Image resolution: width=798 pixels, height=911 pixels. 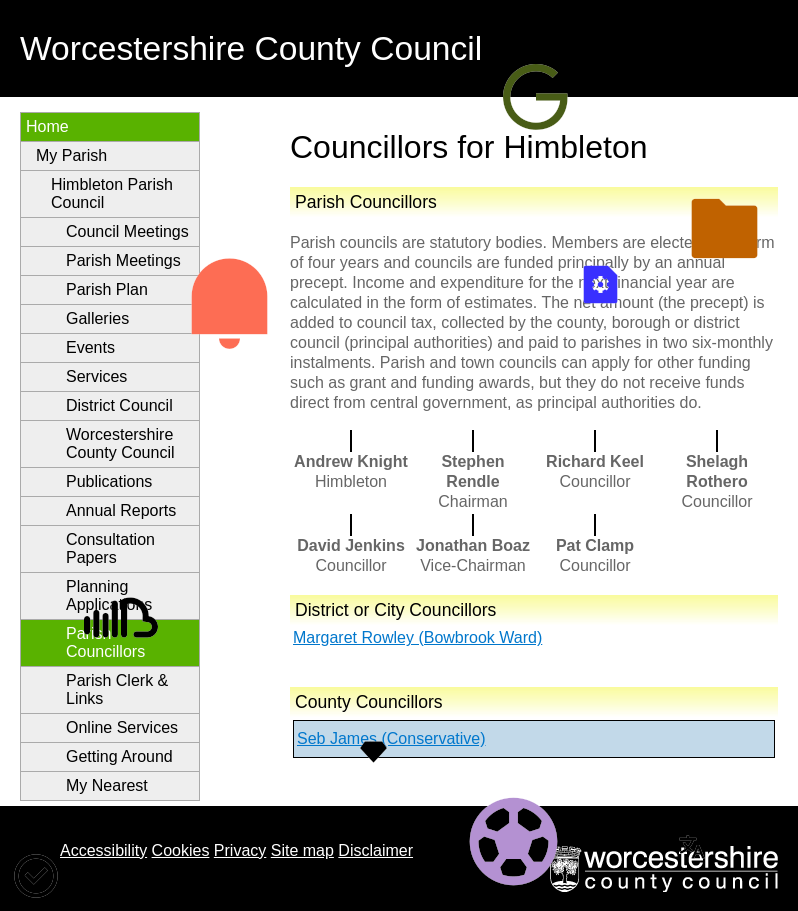 What do you see at coordinates (121, 616) in the screenshot?
I see `open soundcloud app` at bounding box center [121, 616].